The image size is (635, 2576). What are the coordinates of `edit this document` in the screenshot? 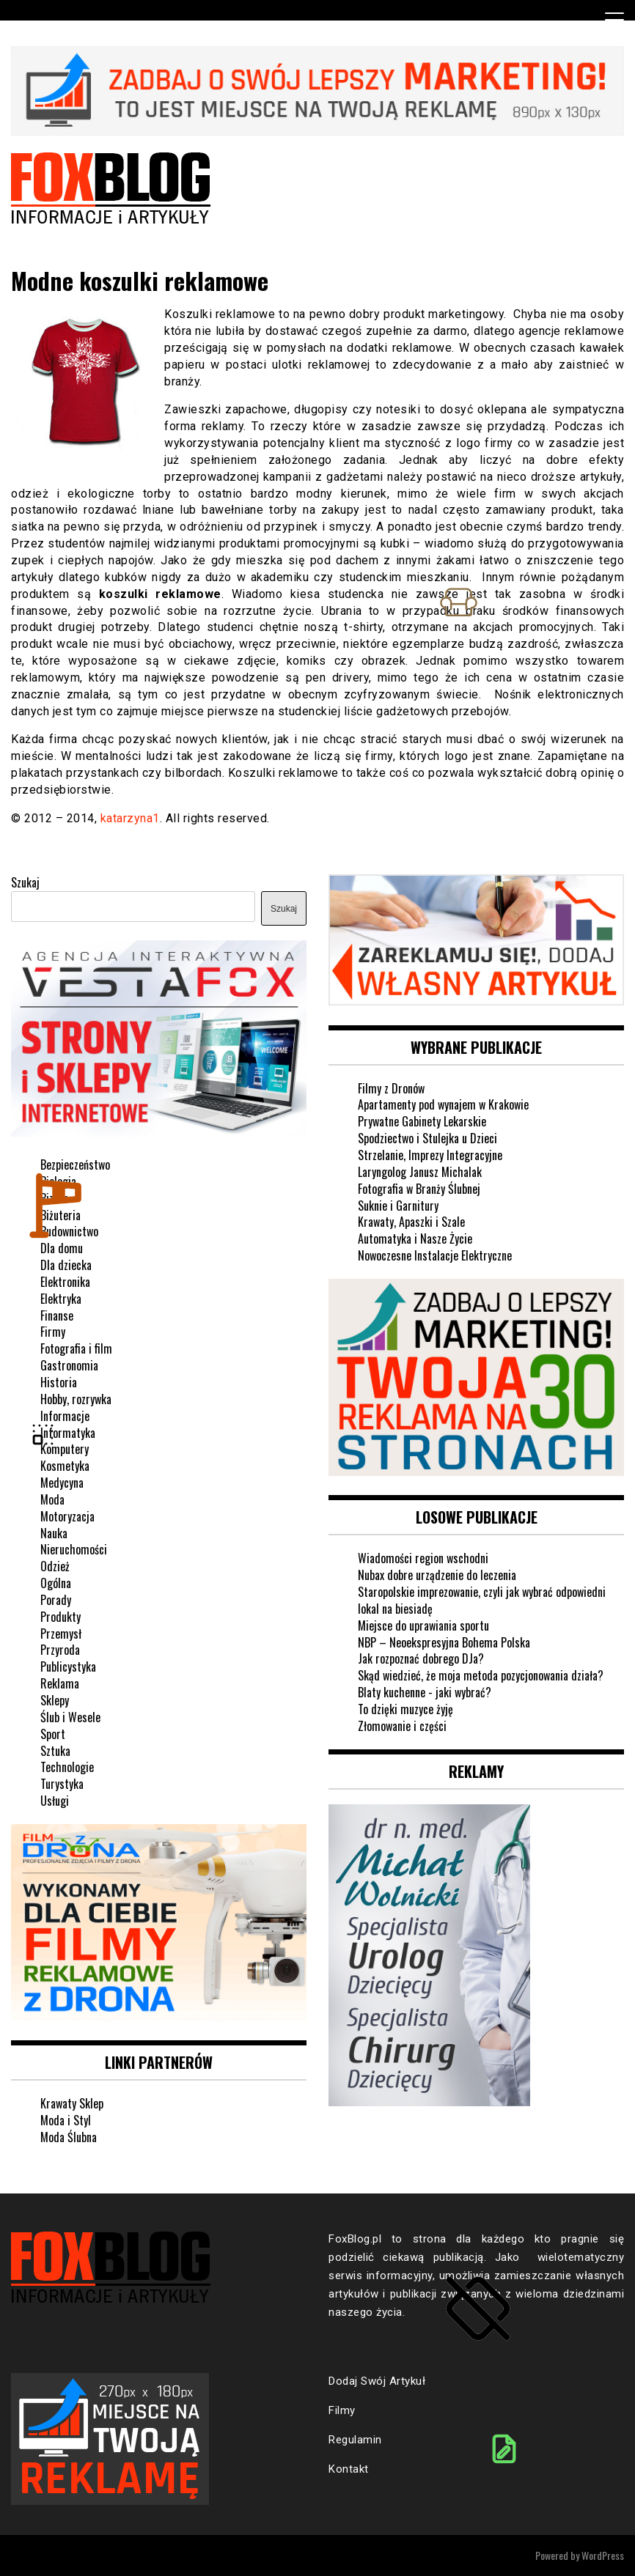 It's located at (504, 2448).